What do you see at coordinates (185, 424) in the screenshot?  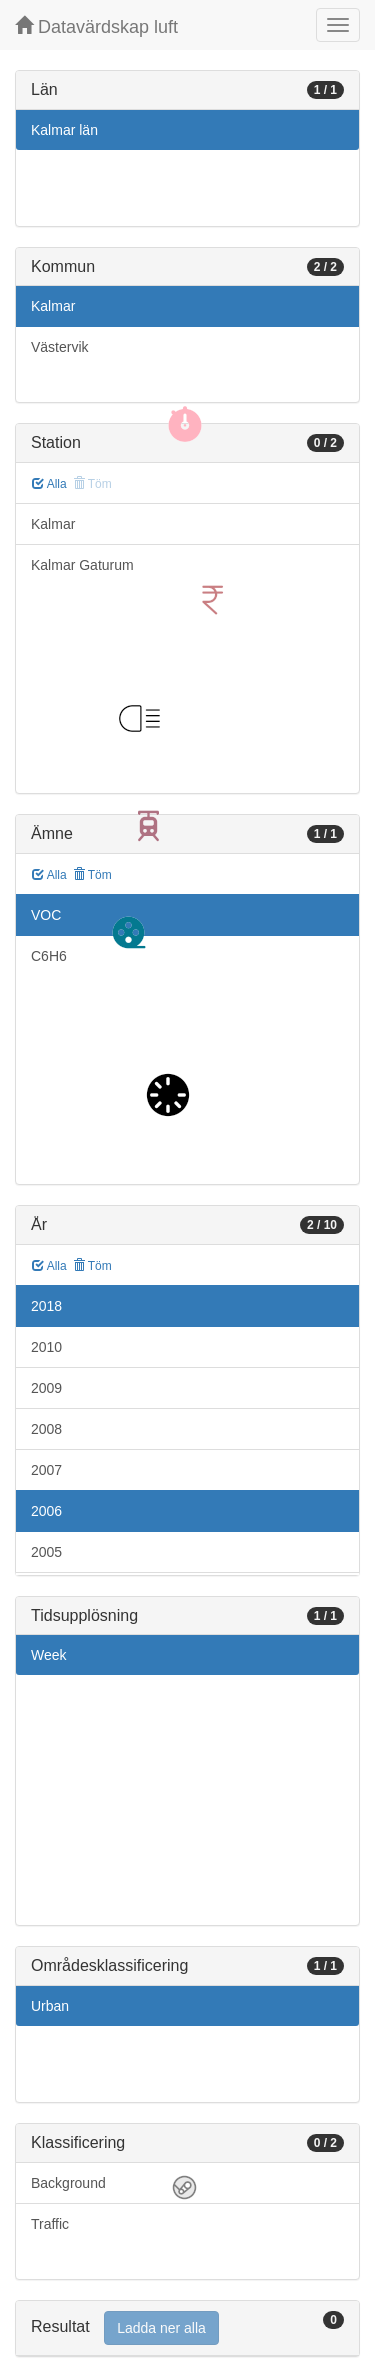 I see `start or stop a timer` at bounding box center [185, 424].